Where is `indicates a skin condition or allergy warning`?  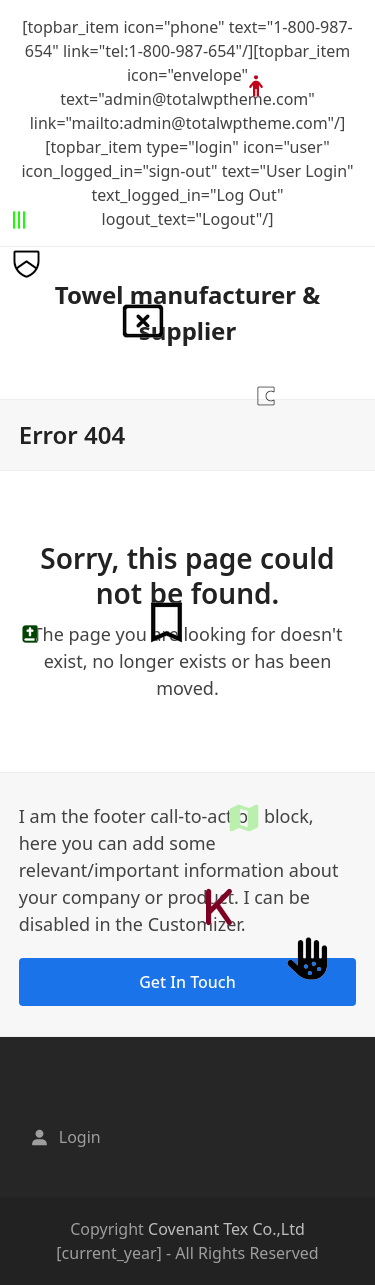 indicates a skin condition or allergy warning is located at coordinates (308, 958).